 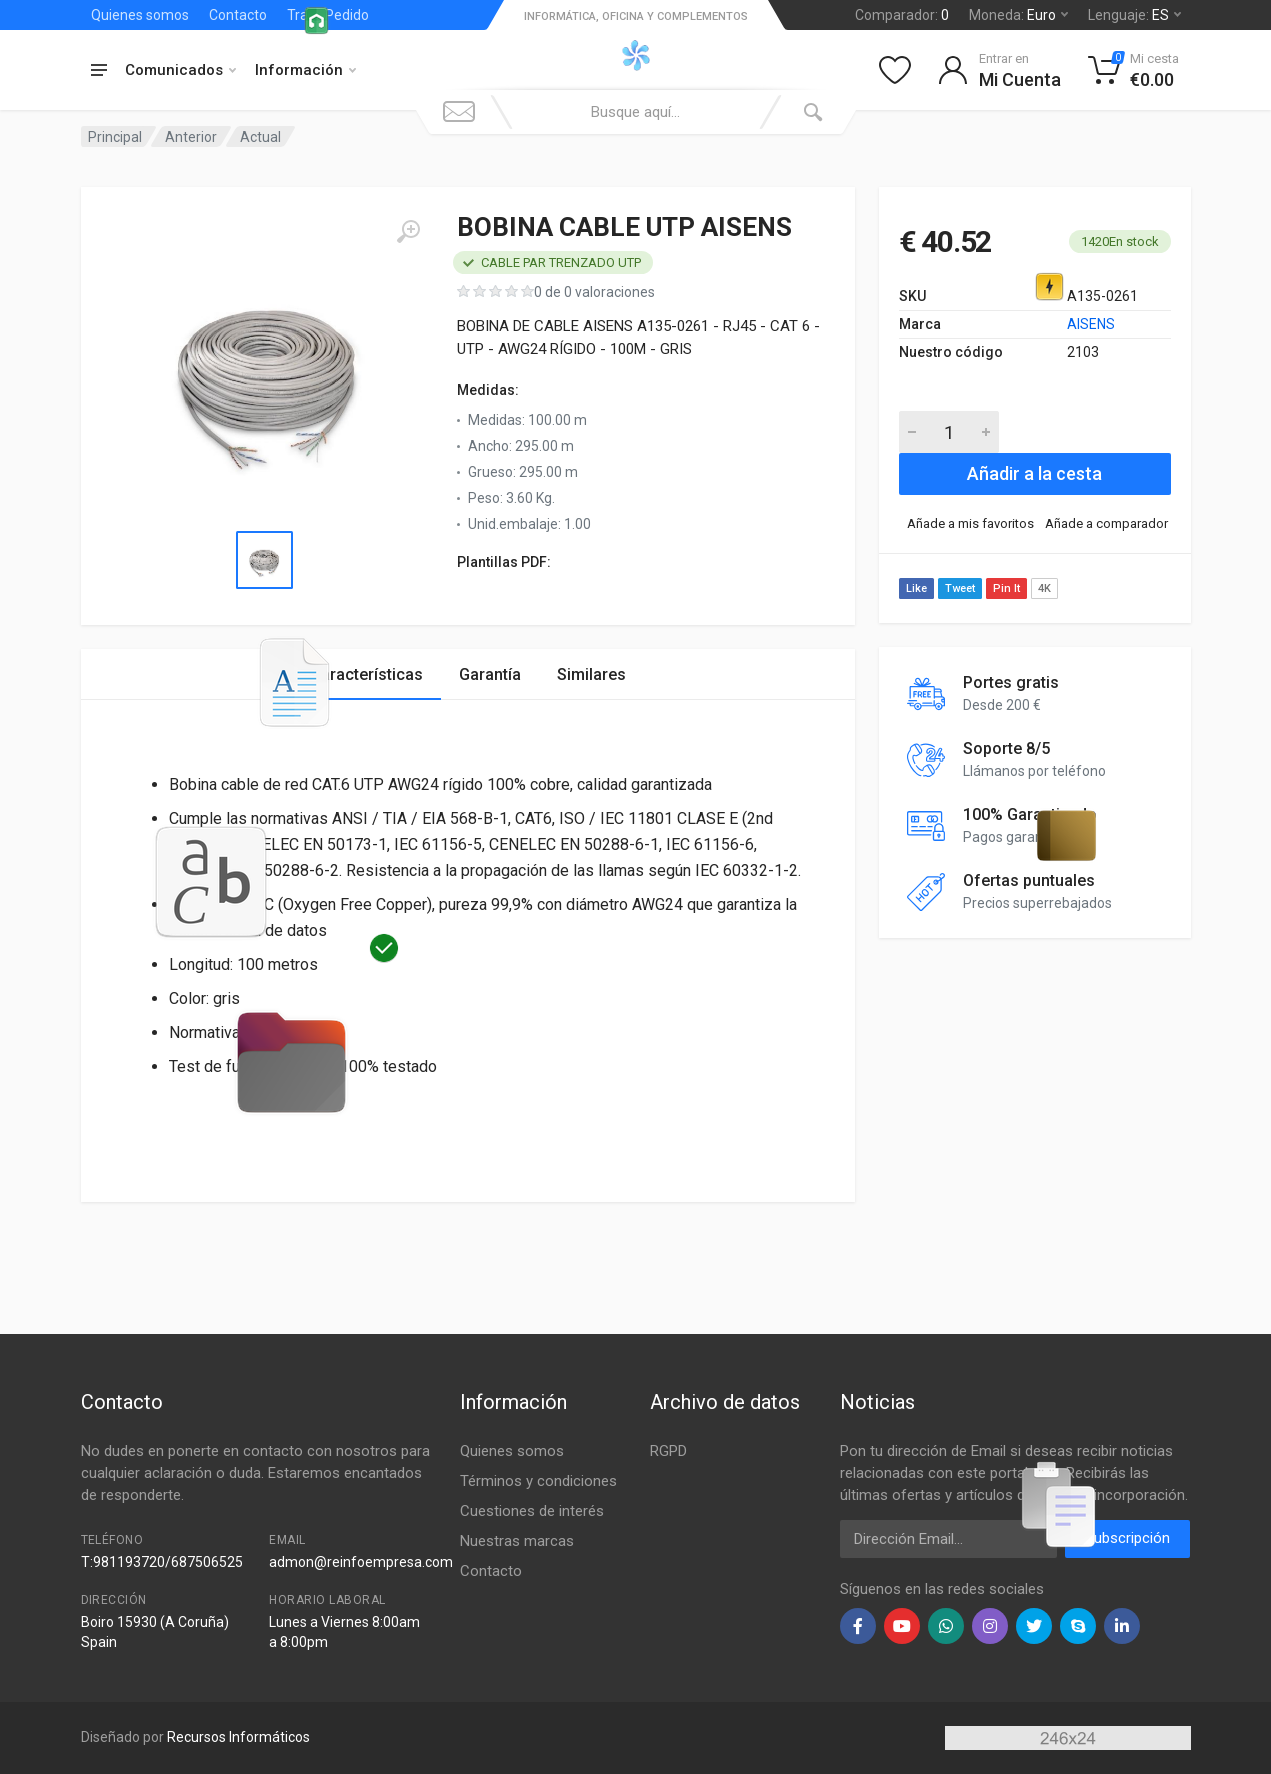 I want to click on access the desktop folder, so click(x=1066, y=833).